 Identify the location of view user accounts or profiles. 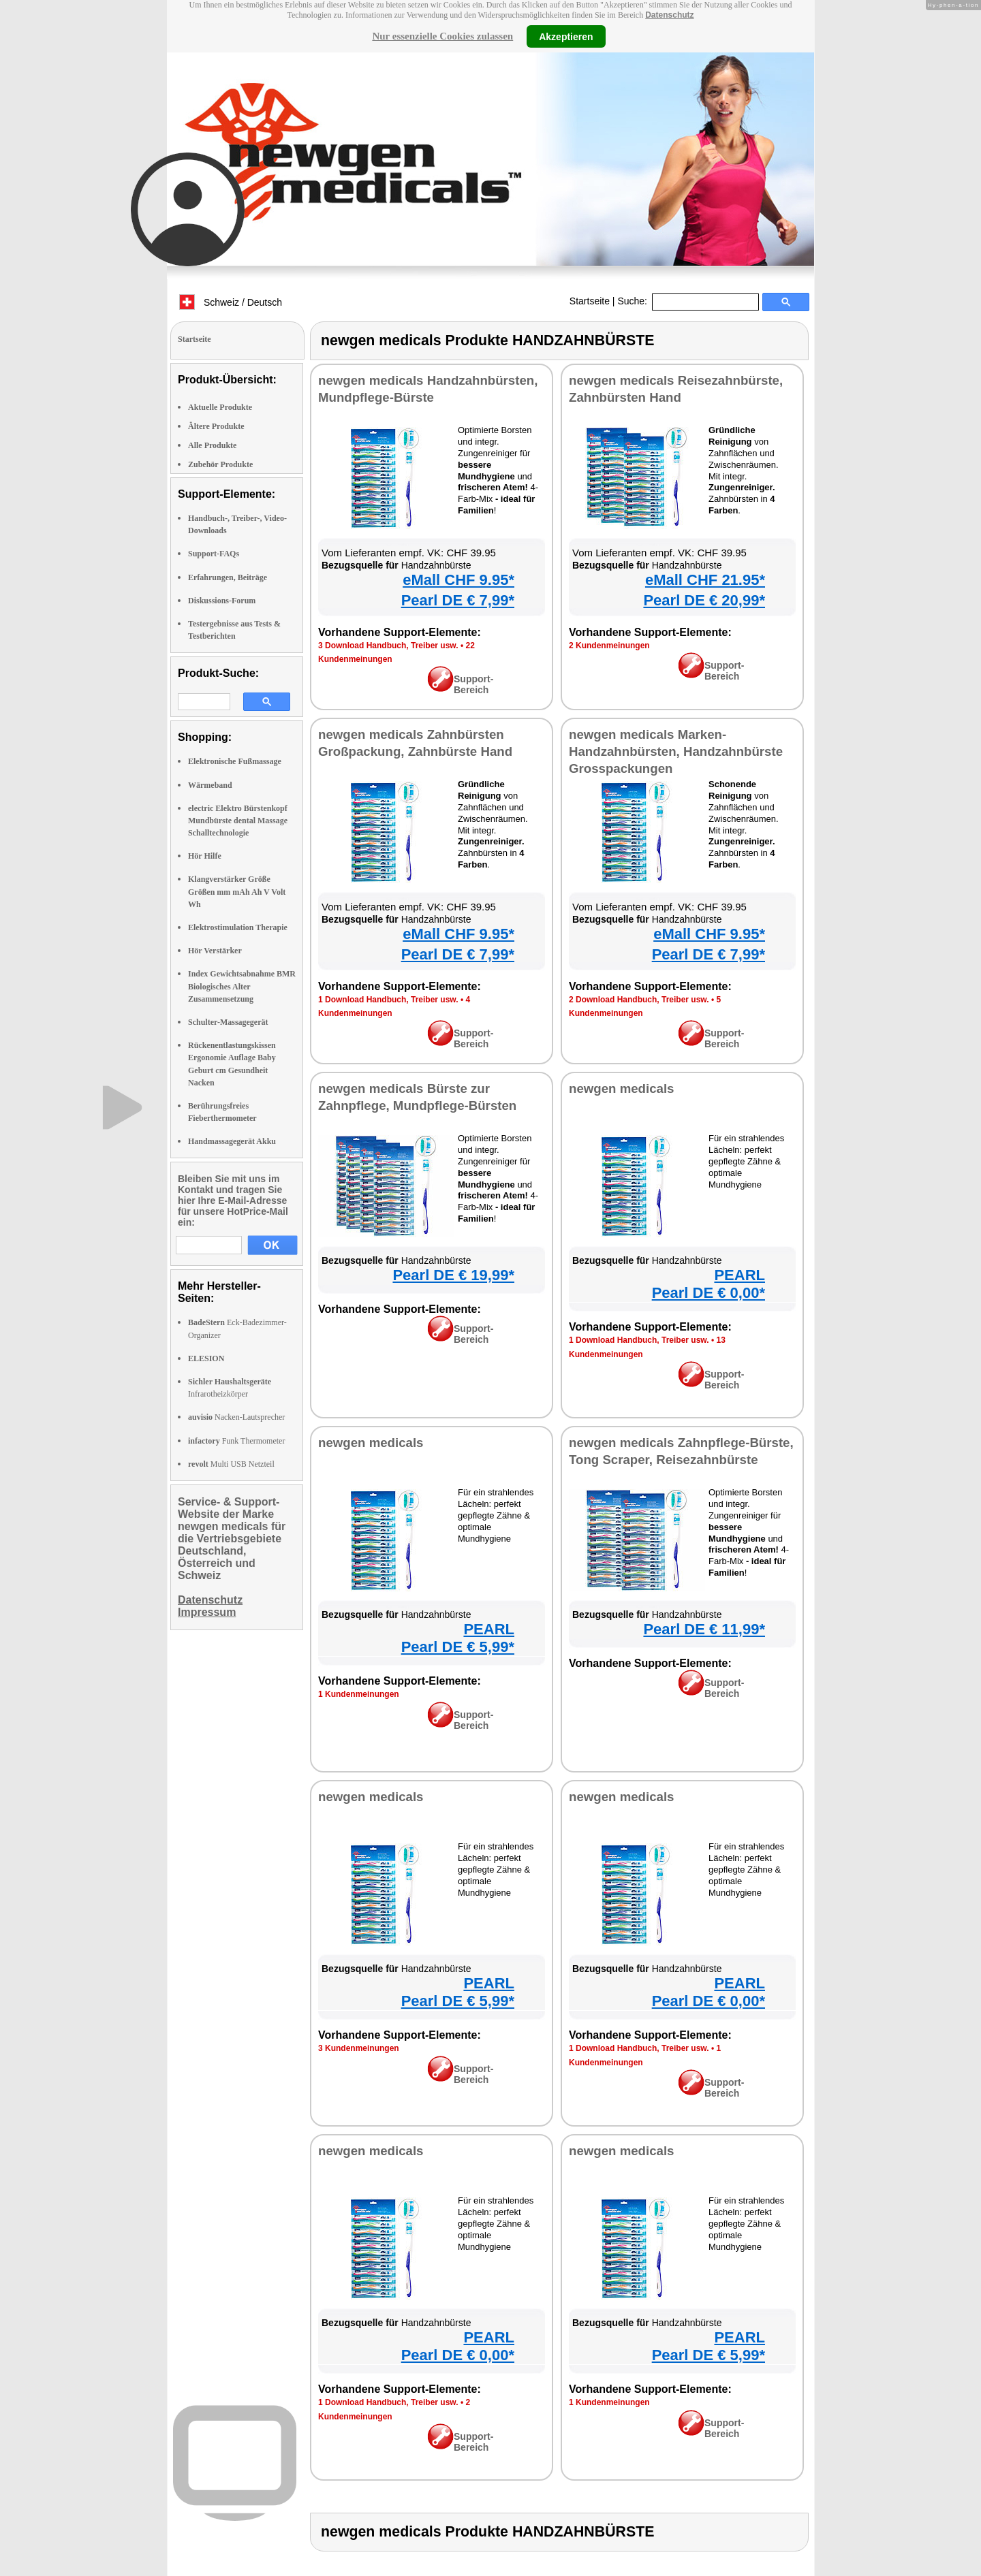
(187, 209).